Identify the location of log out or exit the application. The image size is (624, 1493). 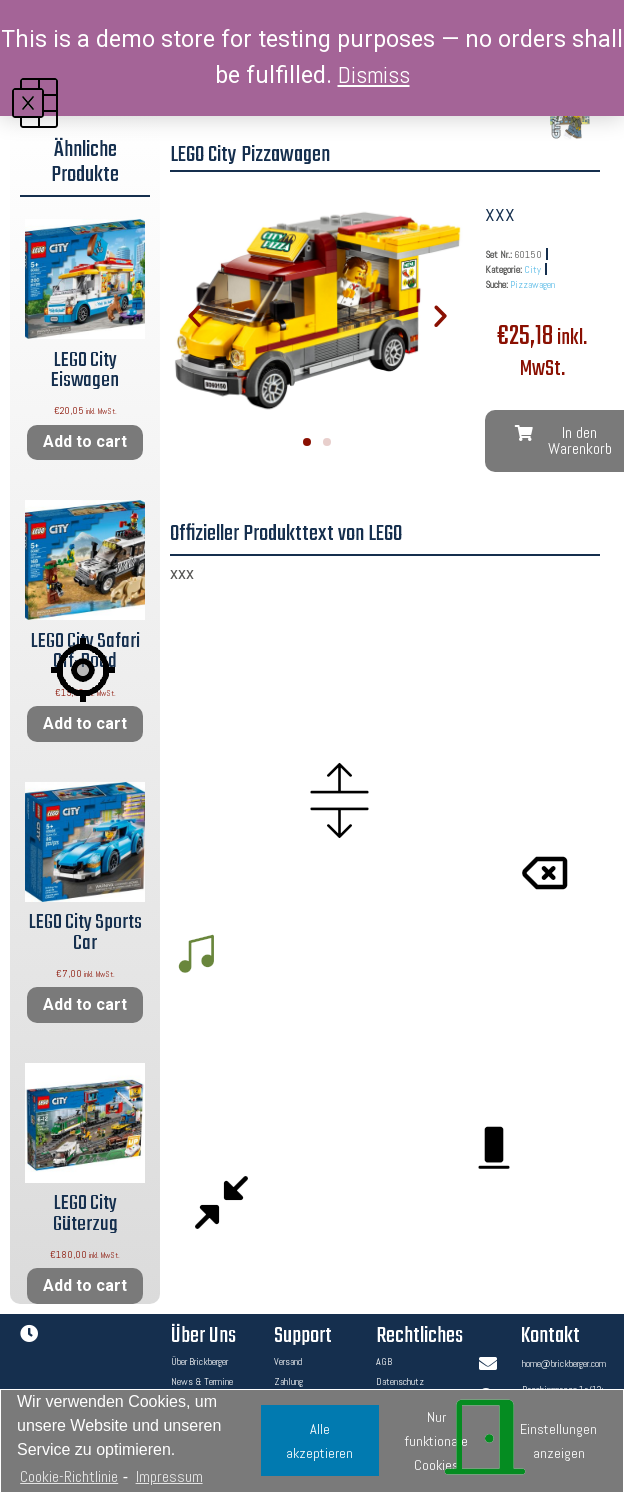
(485, 1437).